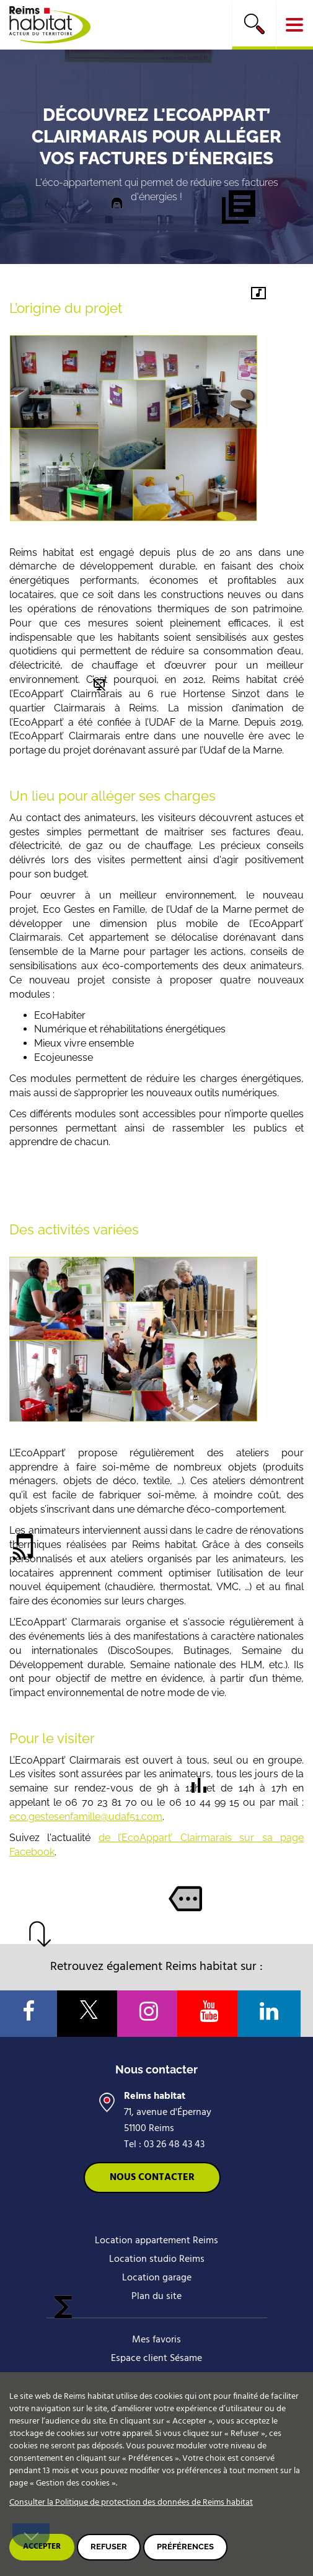 Image resolution: width=313 pixels, height=2576 pixels. I want to click on view more notifications, so click(185, 1899).